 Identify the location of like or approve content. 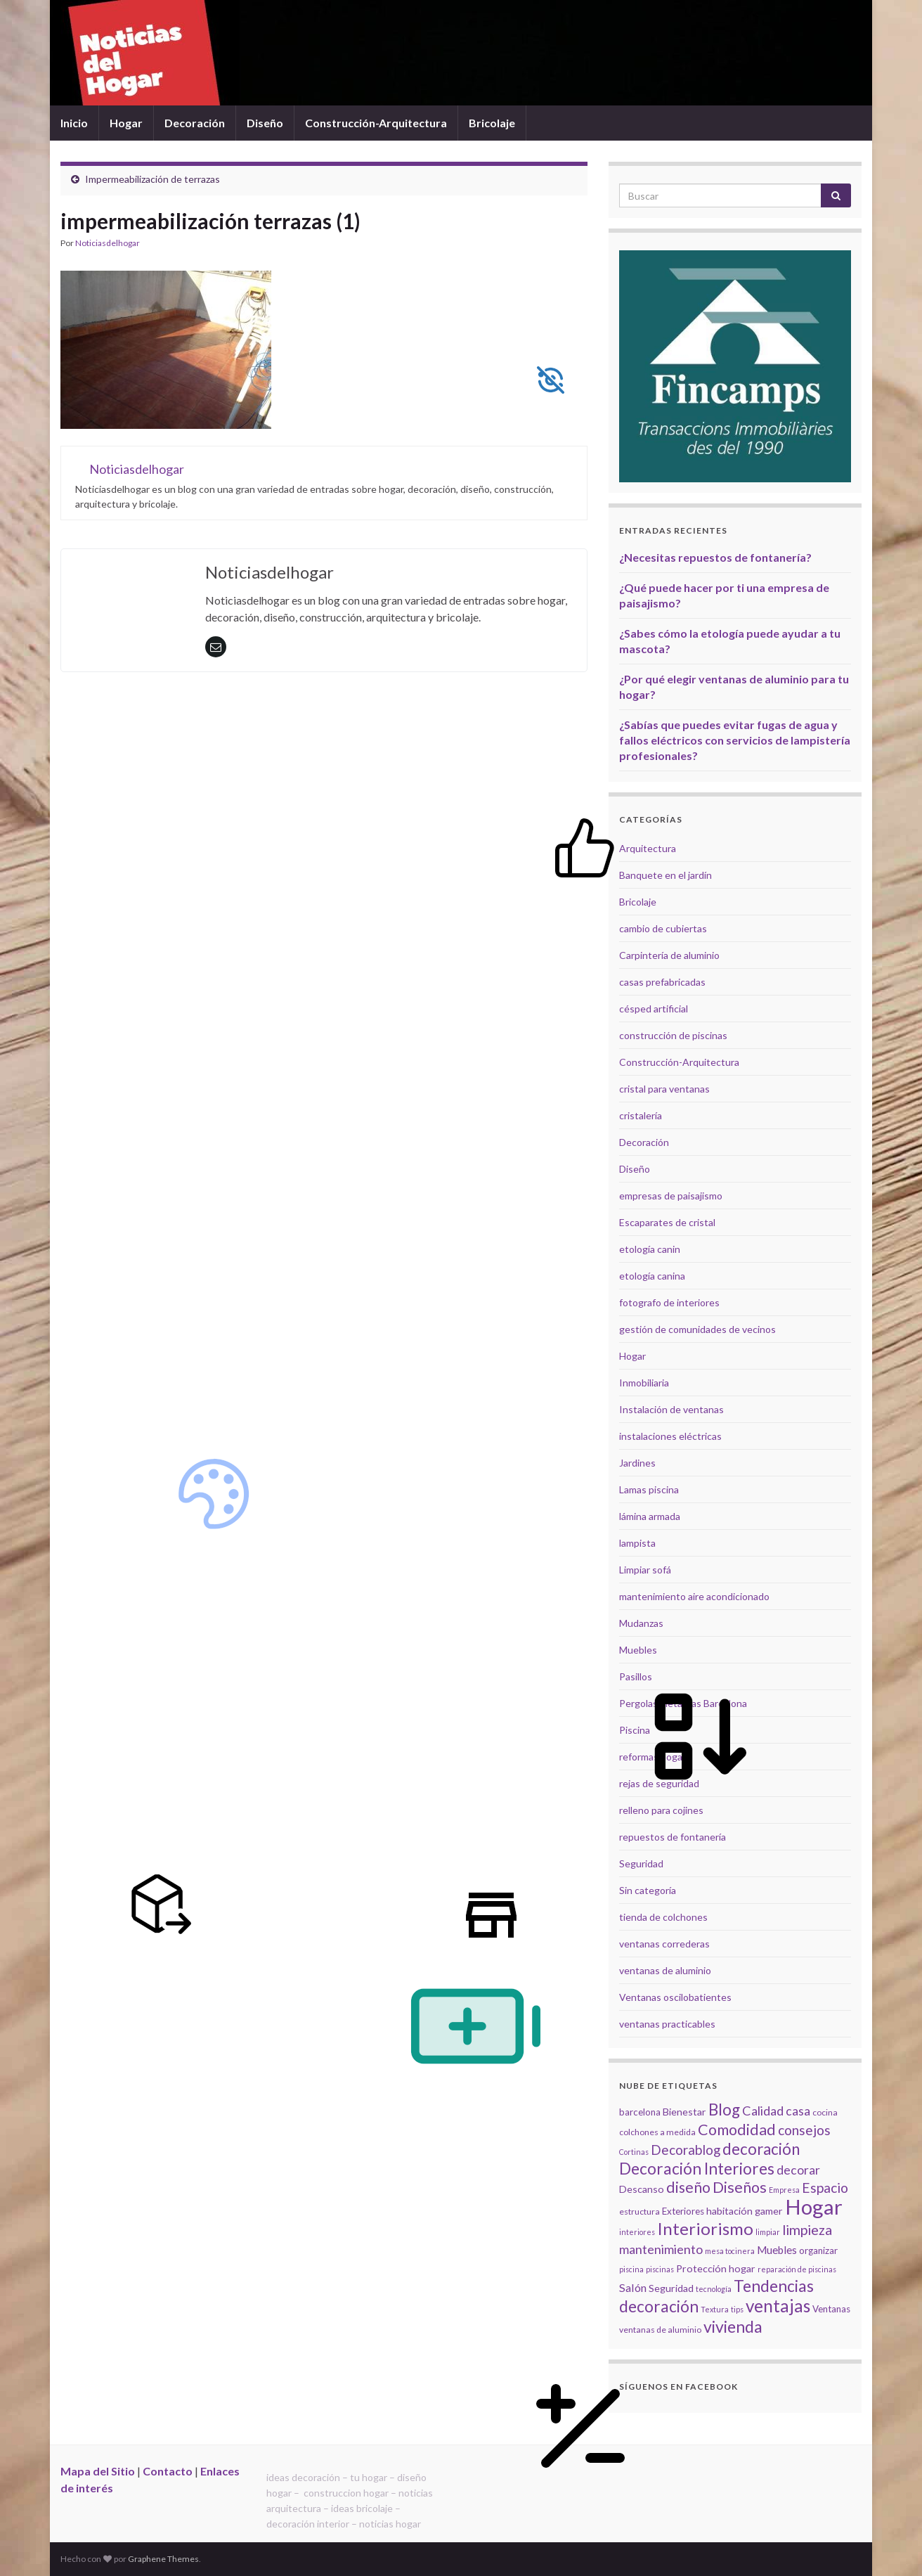
(585, 848).